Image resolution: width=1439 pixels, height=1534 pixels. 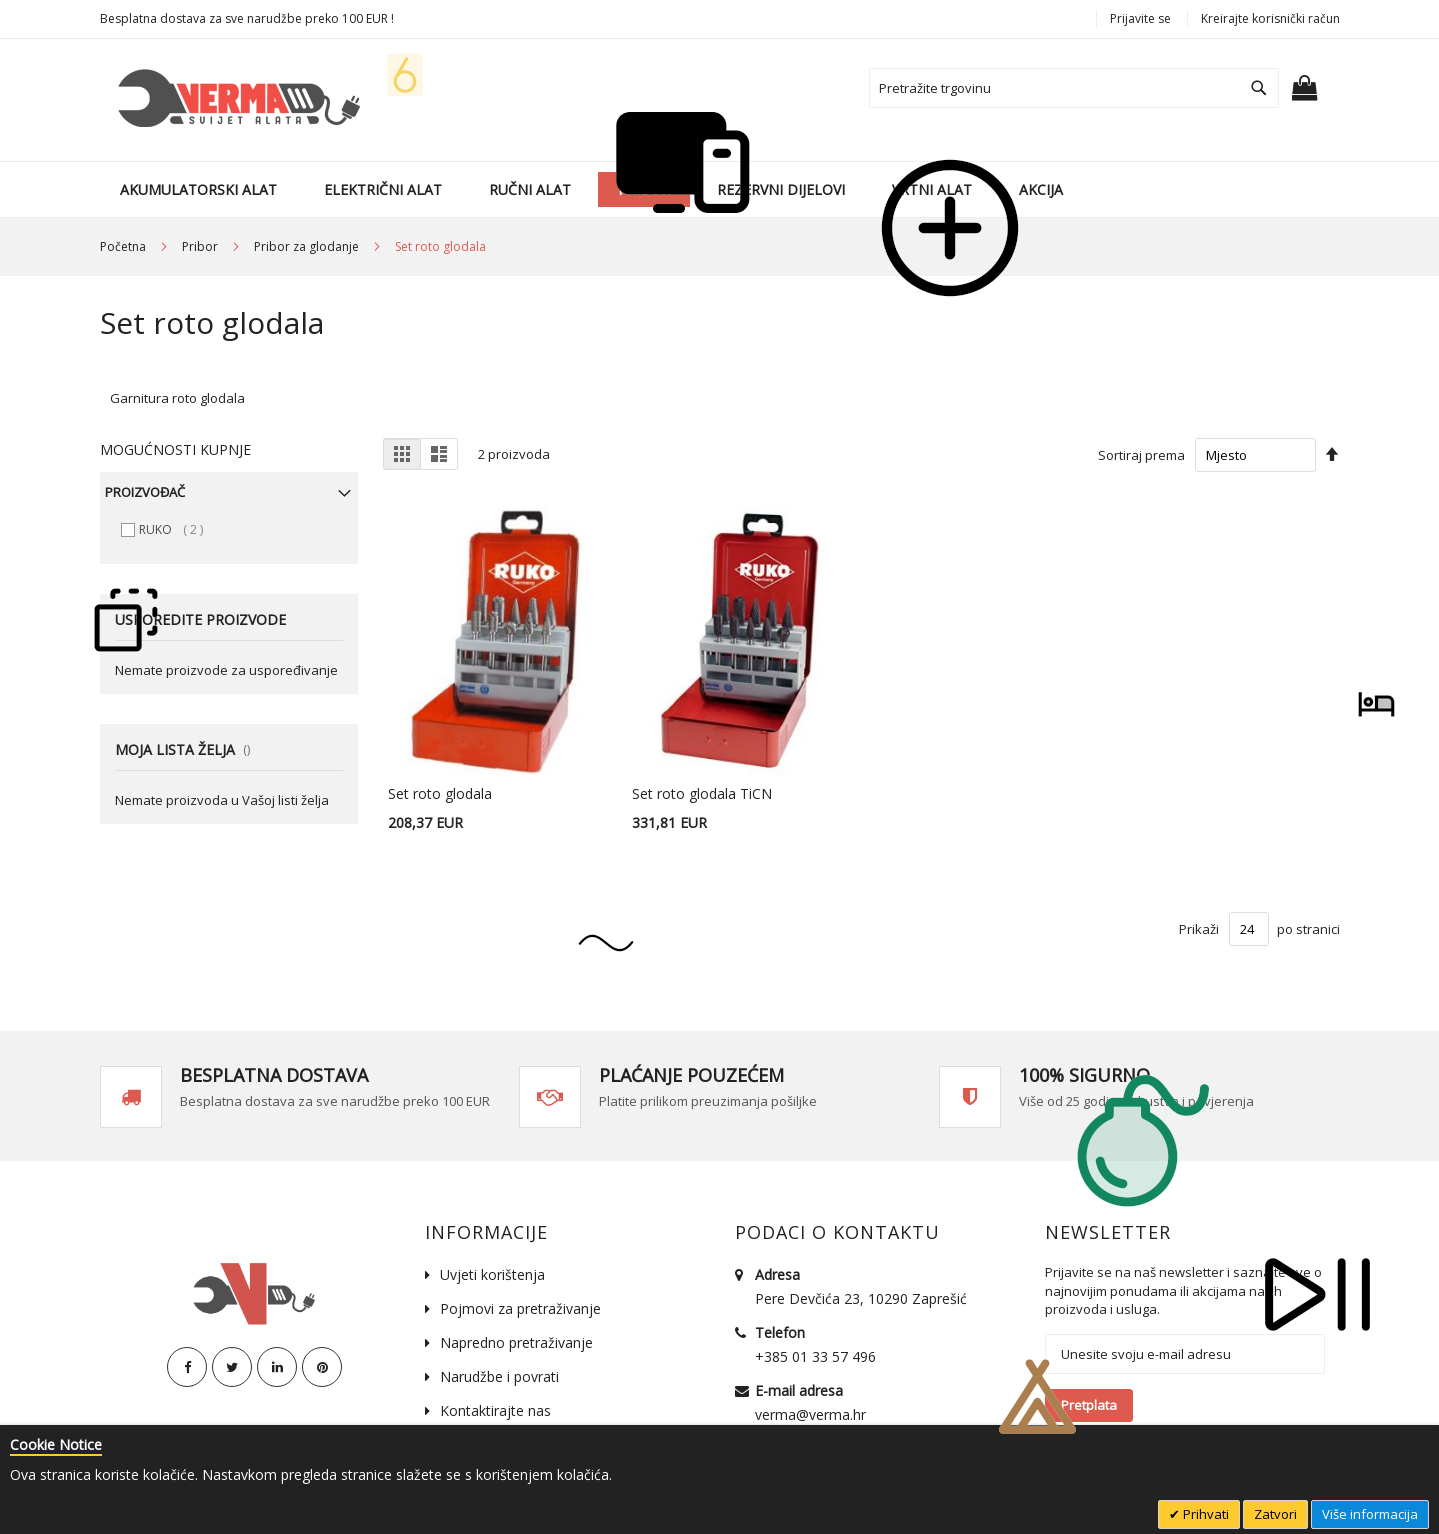 I want to click on indicates an approximate or estimated value, so click(x=606, y=943).